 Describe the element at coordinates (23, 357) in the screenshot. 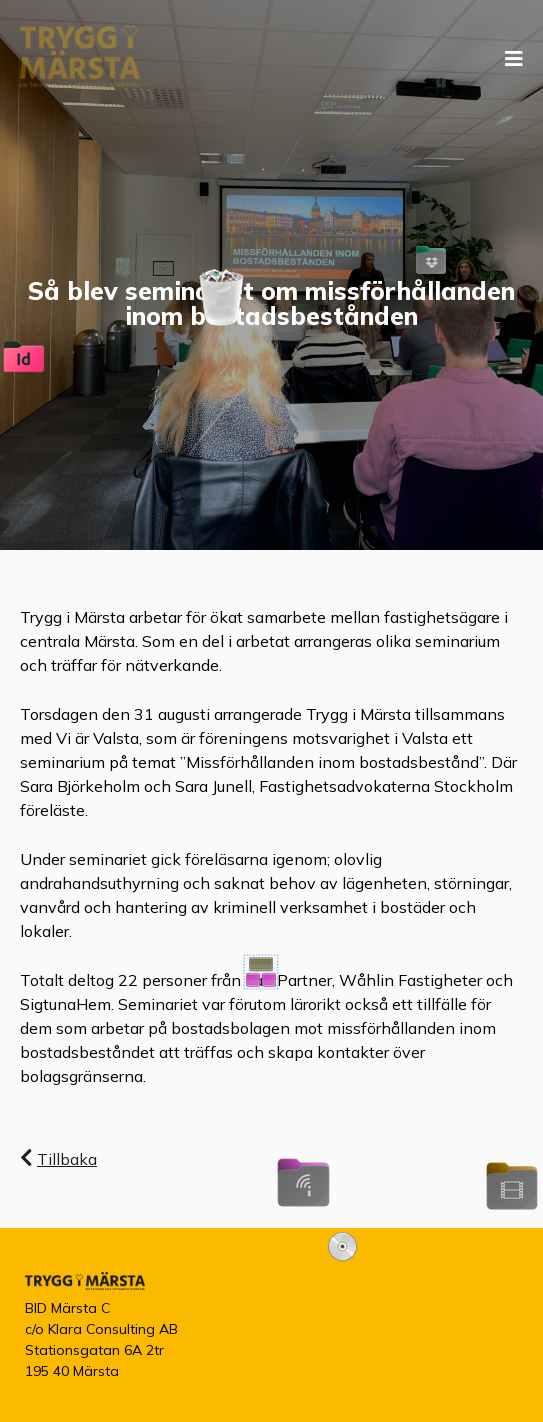

I see `folder containing adobe indesign project files` at that location.